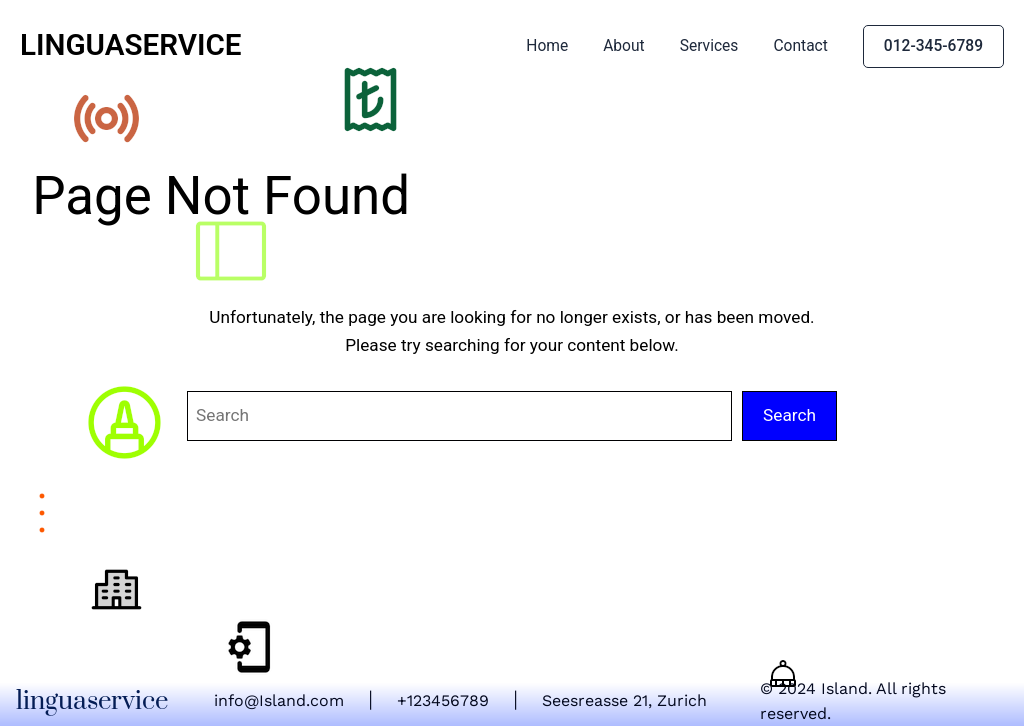 The width and height of the screenshot is (1024, 726). I want to click on start a live broadcast or stream, so click(106, 118).